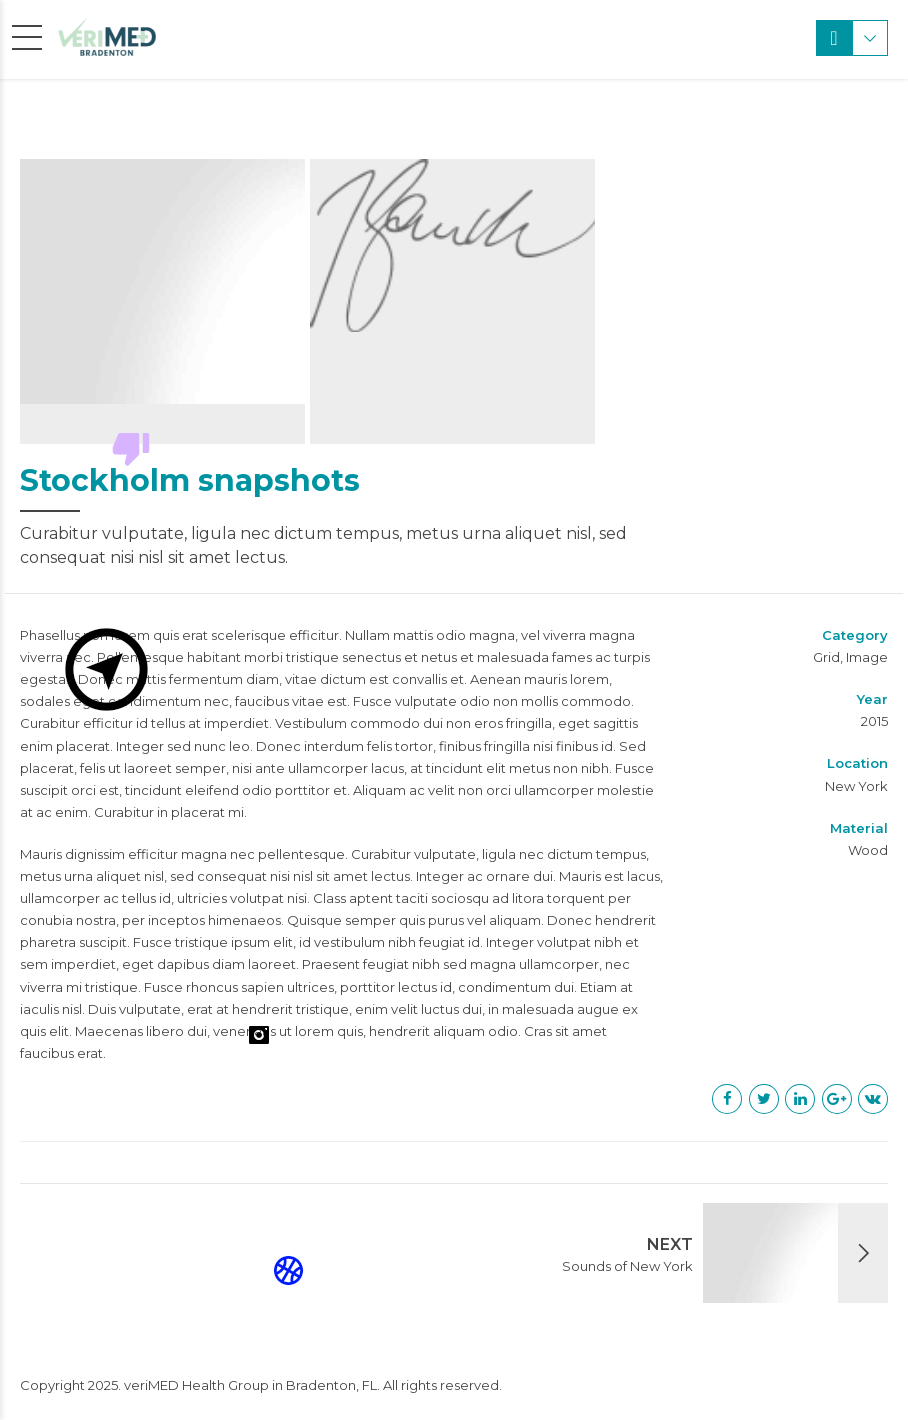 This screenshot has width=908, height=1420. Describe the element at coordinates (106, 669) in the screenshot. I see `explore or discover nearby places` at that location.